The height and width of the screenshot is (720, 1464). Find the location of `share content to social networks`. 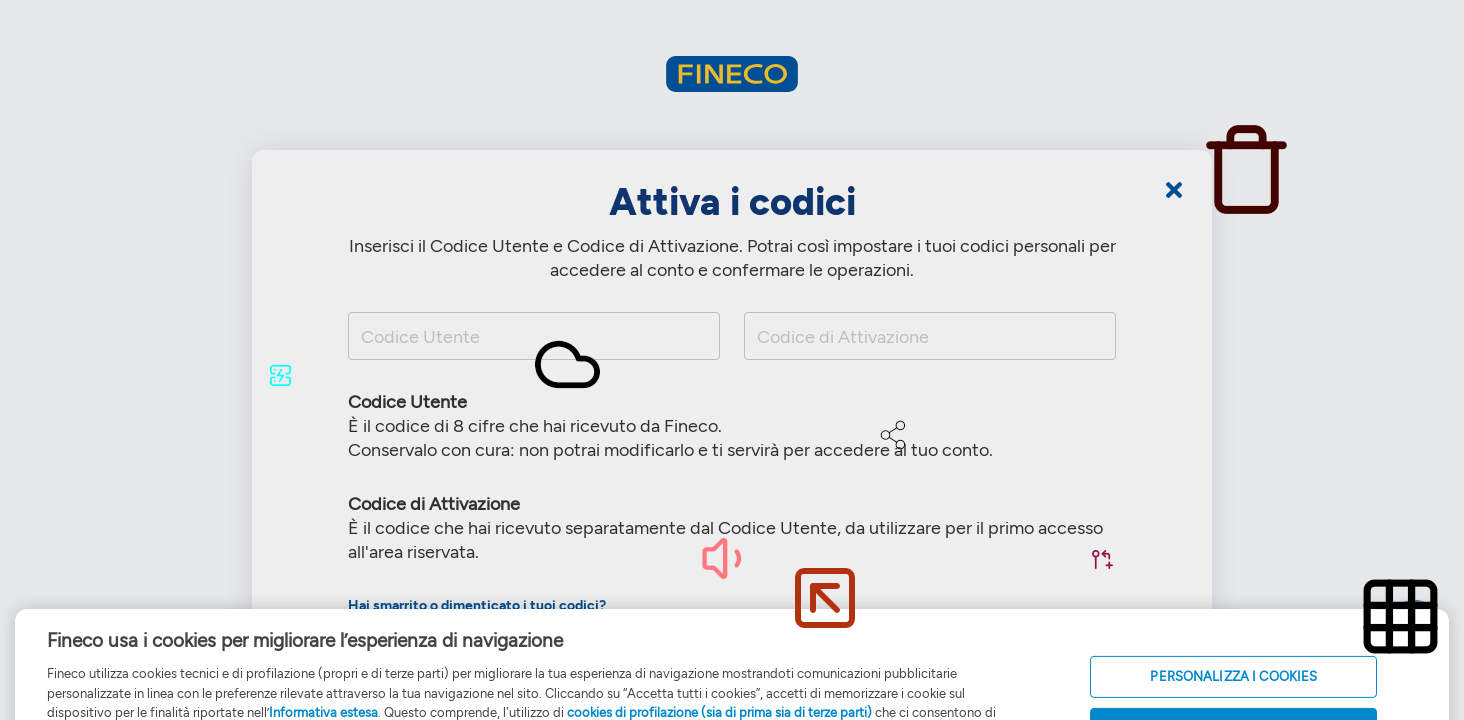

share content to social networks is located at coordinates (894, 435).